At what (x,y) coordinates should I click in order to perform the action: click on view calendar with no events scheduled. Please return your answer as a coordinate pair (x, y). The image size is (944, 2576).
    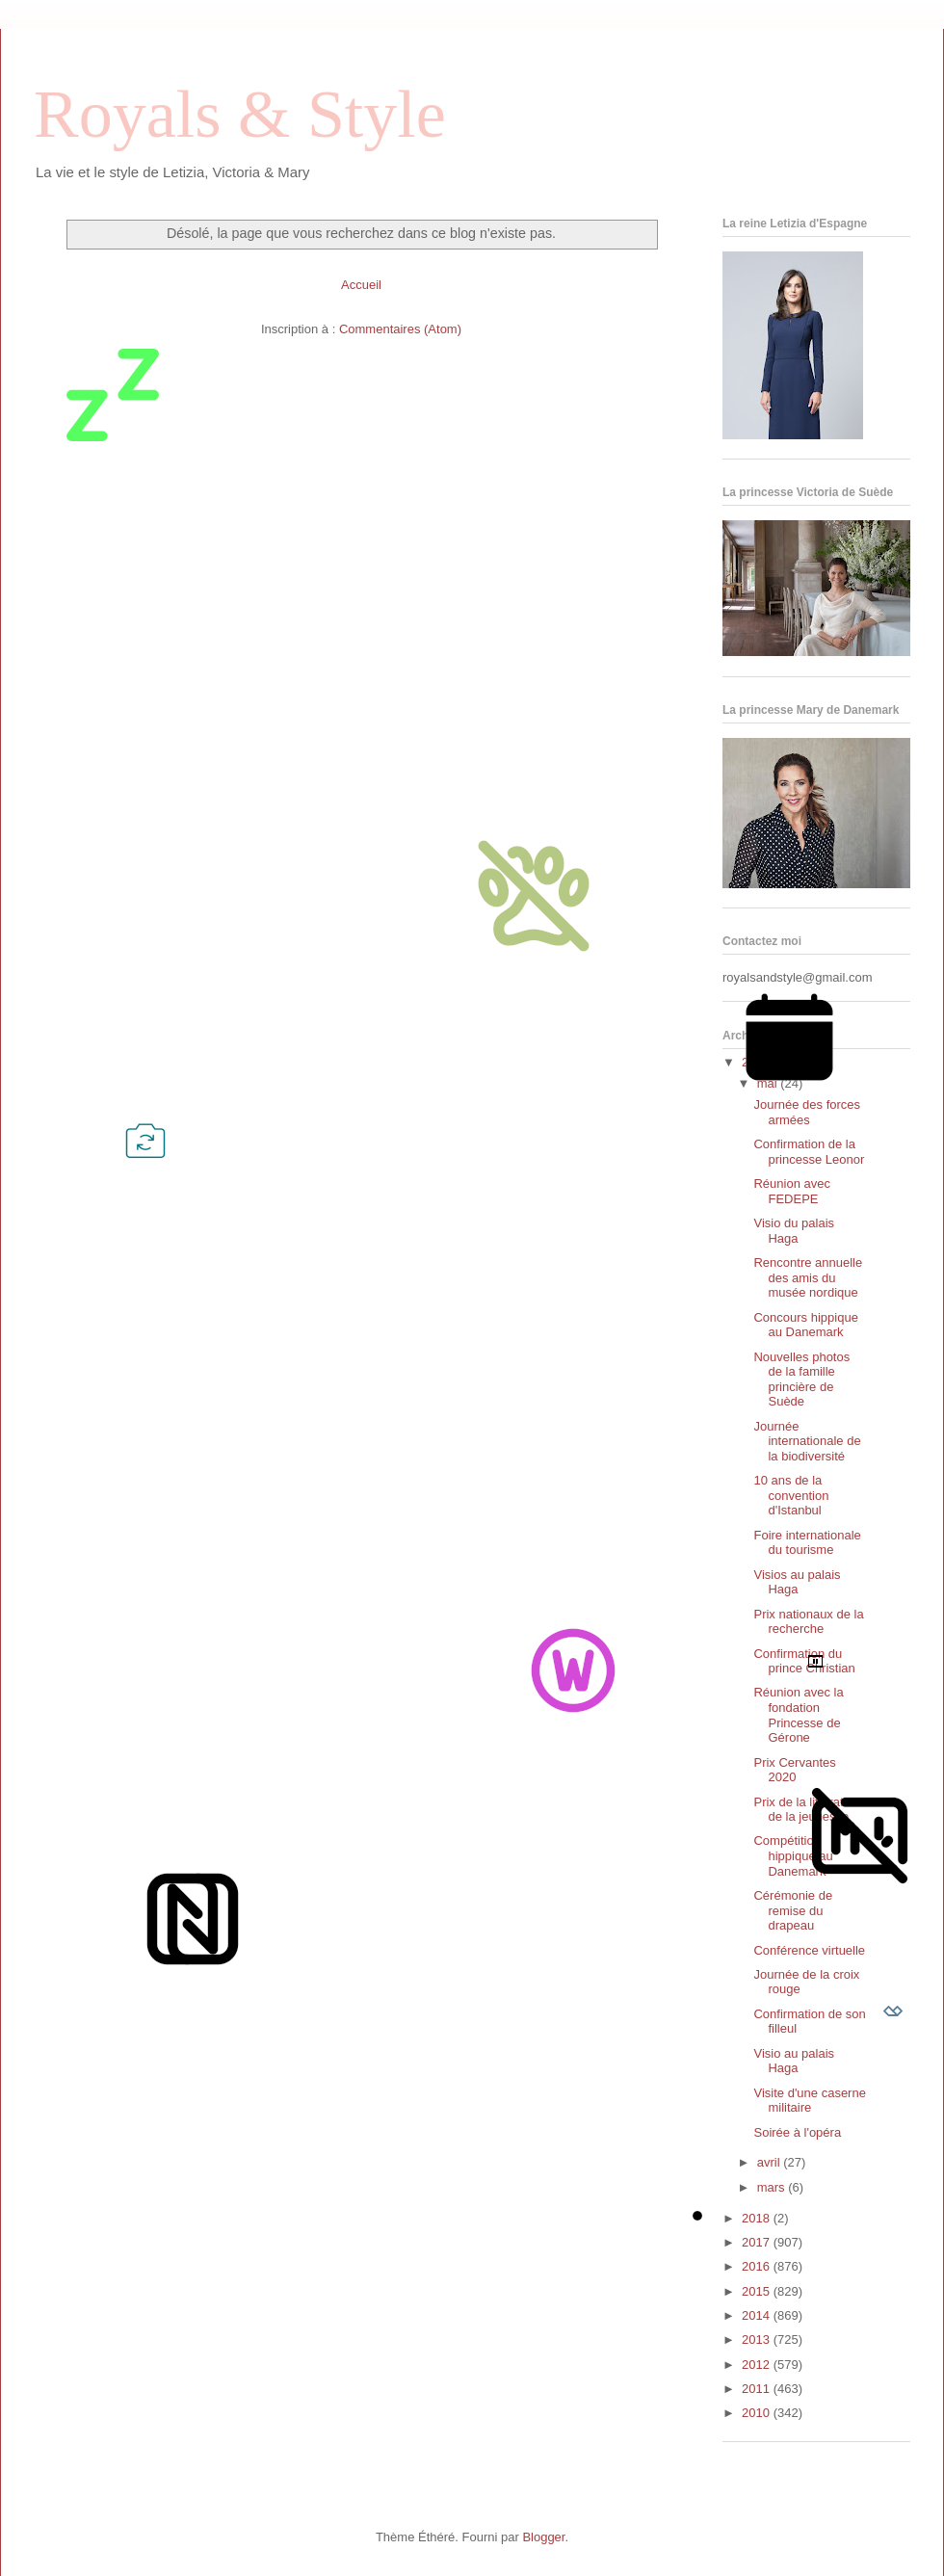
    Looking at the image, I should click on (789, 1037).